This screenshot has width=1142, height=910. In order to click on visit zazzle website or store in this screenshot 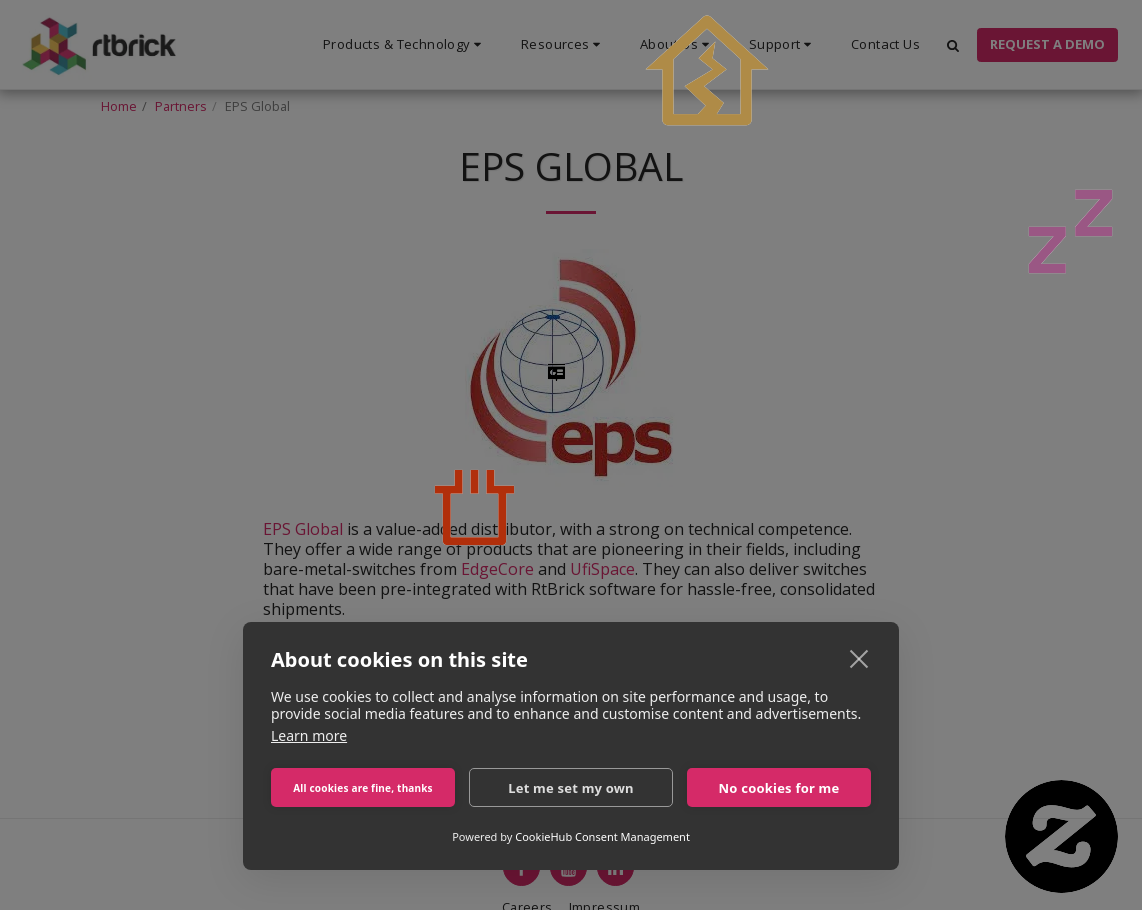, I will do `click(1061, 836)`.